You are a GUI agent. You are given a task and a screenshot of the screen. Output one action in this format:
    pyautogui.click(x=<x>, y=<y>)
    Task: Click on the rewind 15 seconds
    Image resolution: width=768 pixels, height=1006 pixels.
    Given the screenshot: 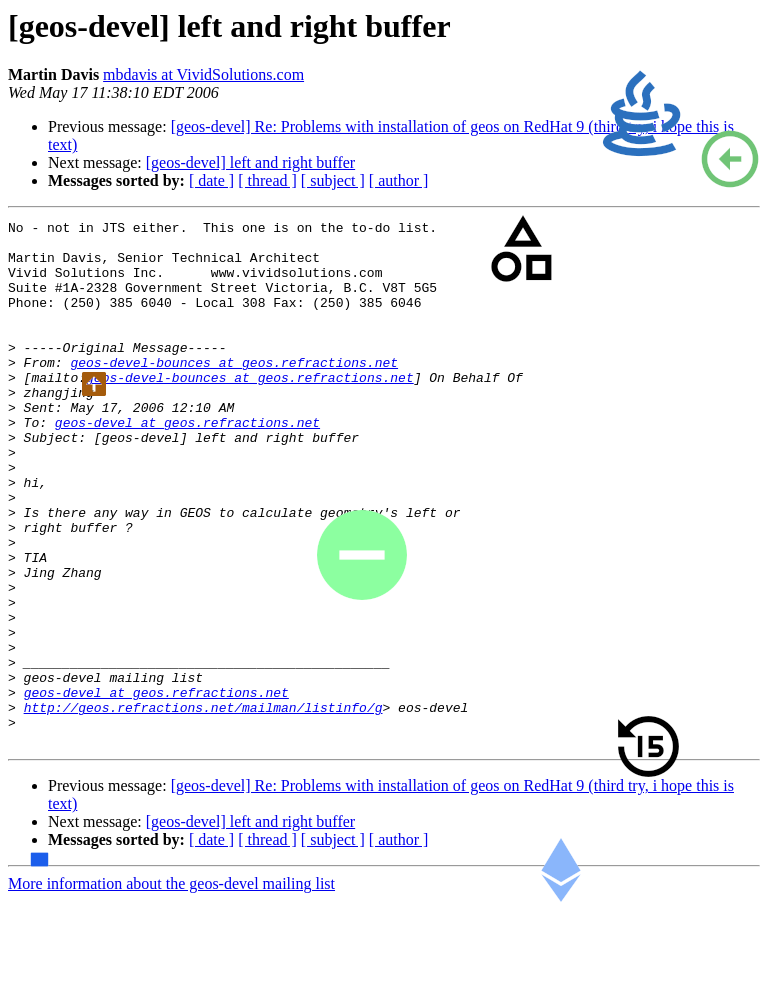 What is the action you would take?
    pyautogui.click(x=648, y=746)
    